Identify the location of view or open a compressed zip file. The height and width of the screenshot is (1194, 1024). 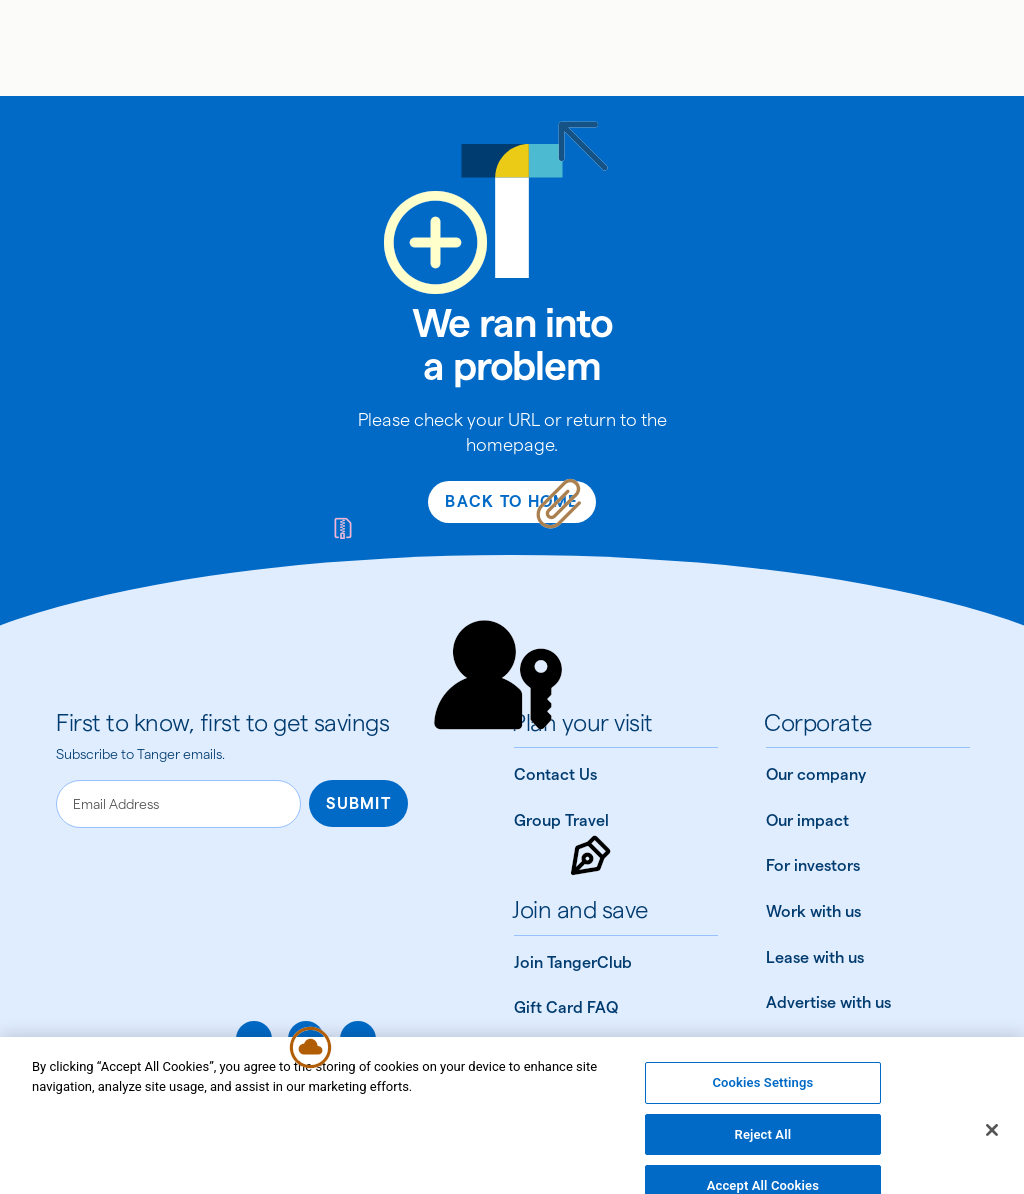
(343, 528).